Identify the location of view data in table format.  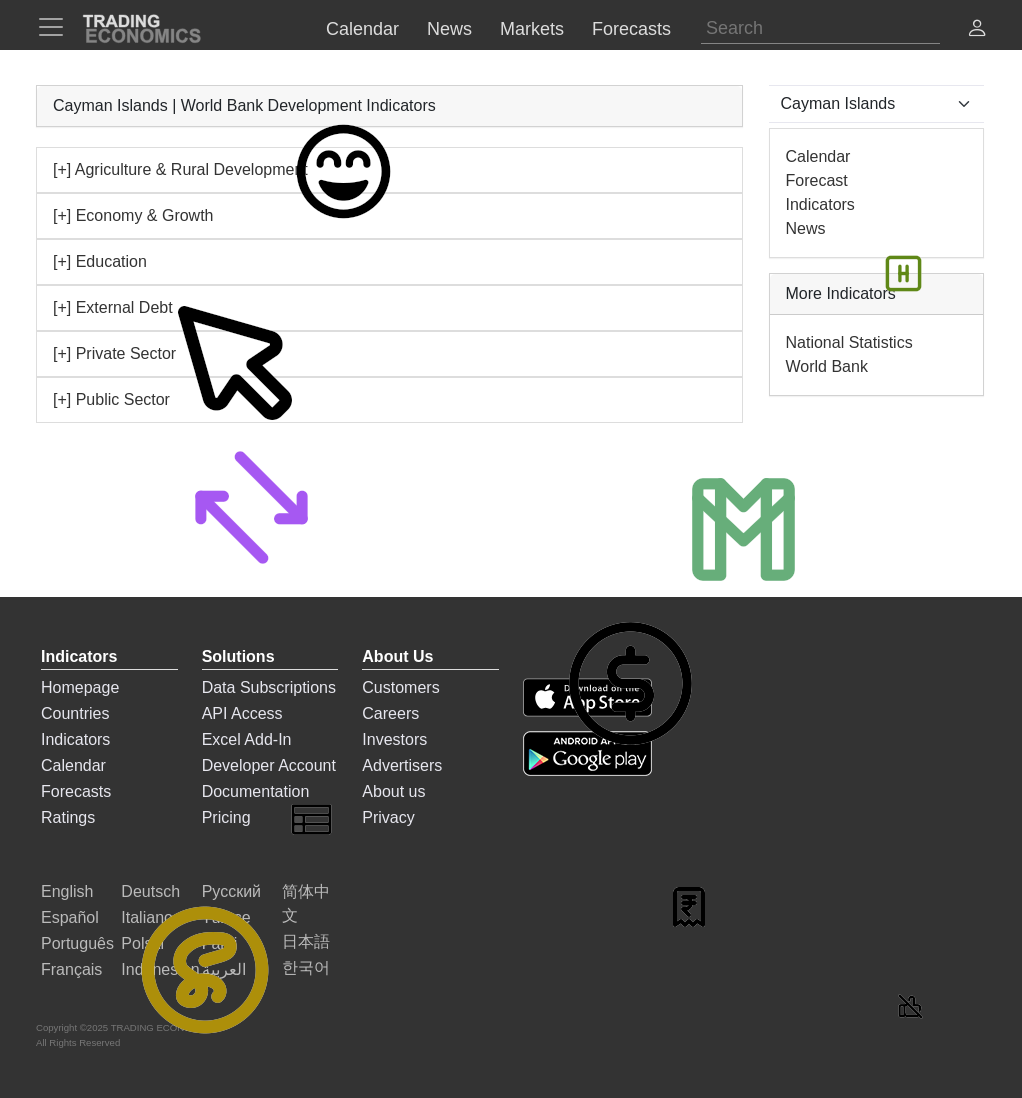
(311, 819).